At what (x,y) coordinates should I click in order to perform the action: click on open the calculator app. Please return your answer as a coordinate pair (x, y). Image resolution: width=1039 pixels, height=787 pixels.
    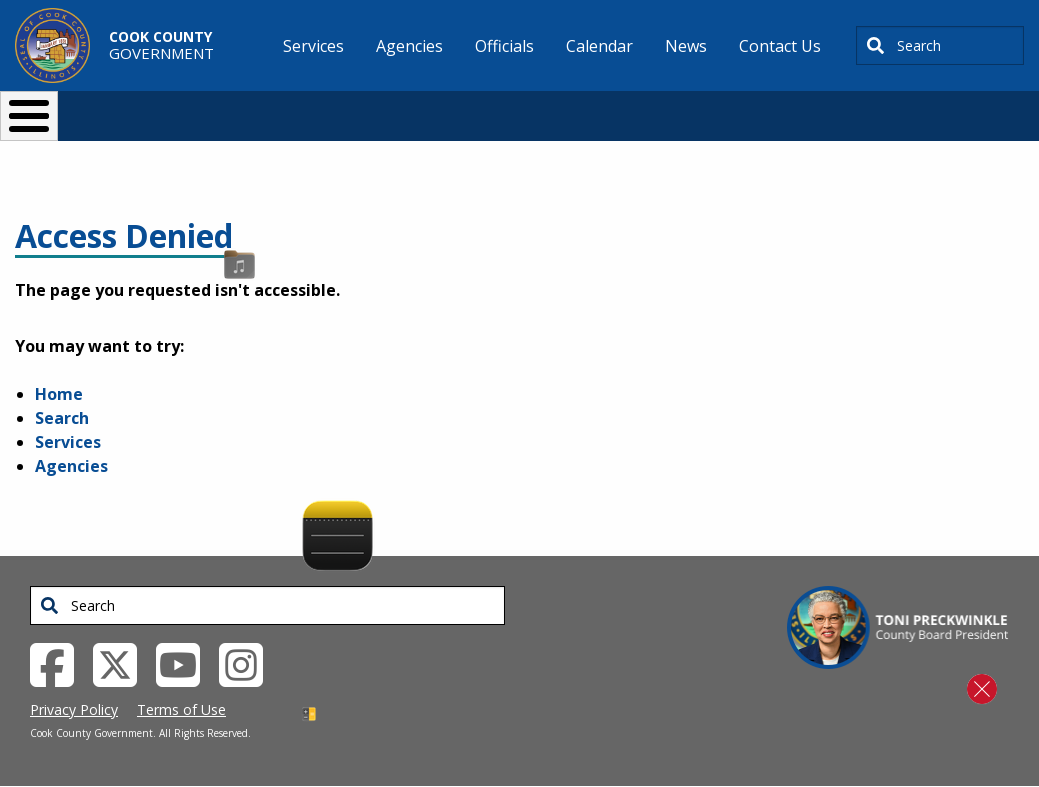
    Looking at the image, I should click on (309, 714).